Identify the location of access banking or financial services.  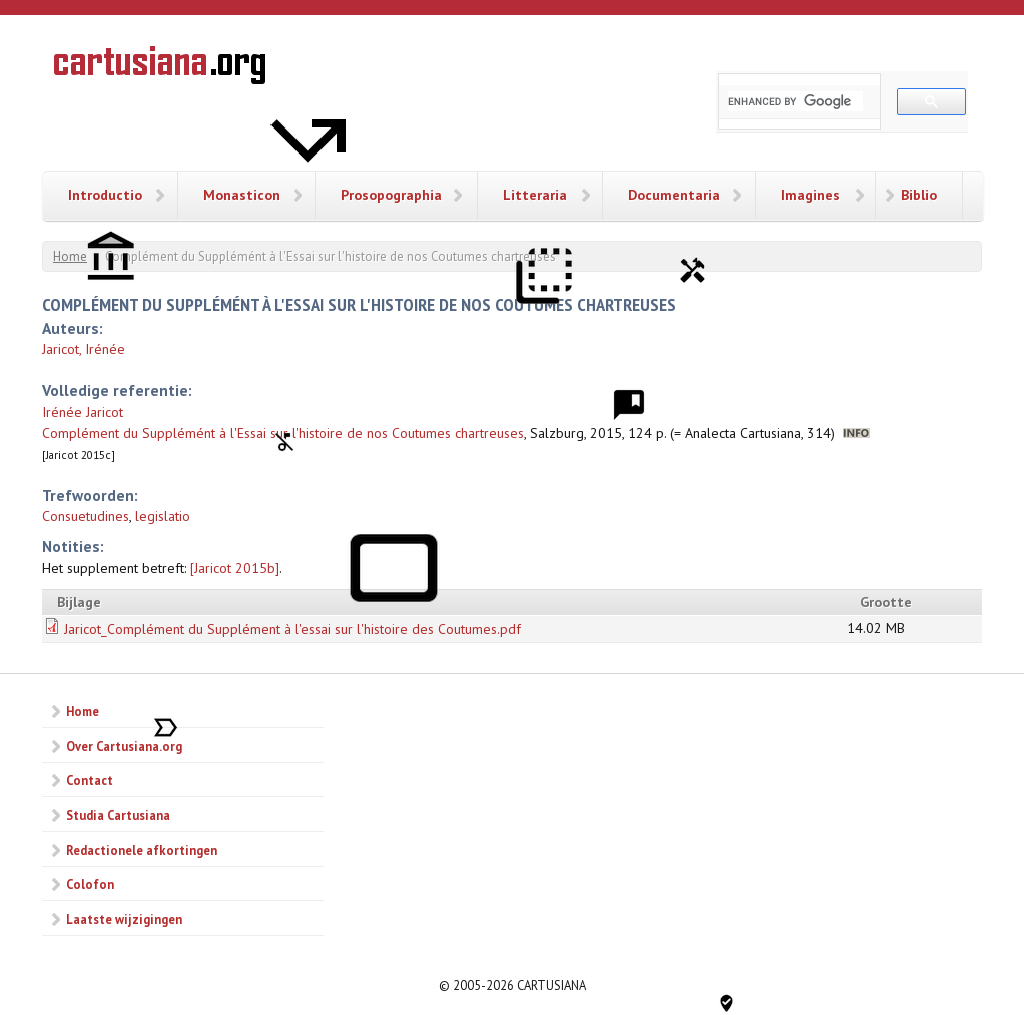
(112, 258).